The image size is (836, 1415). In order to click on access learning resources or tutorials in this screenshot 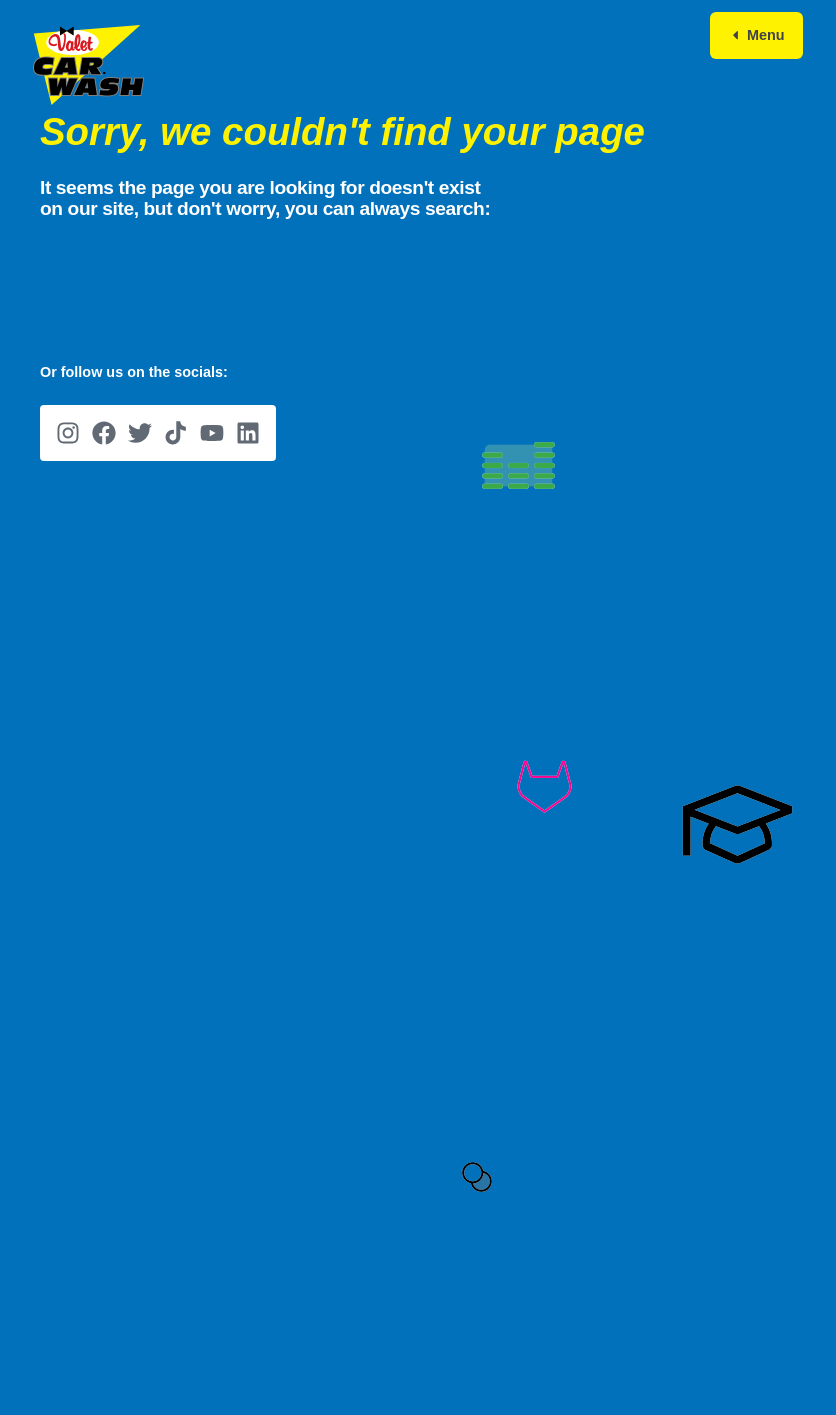, I will do `click(737, 824)`.